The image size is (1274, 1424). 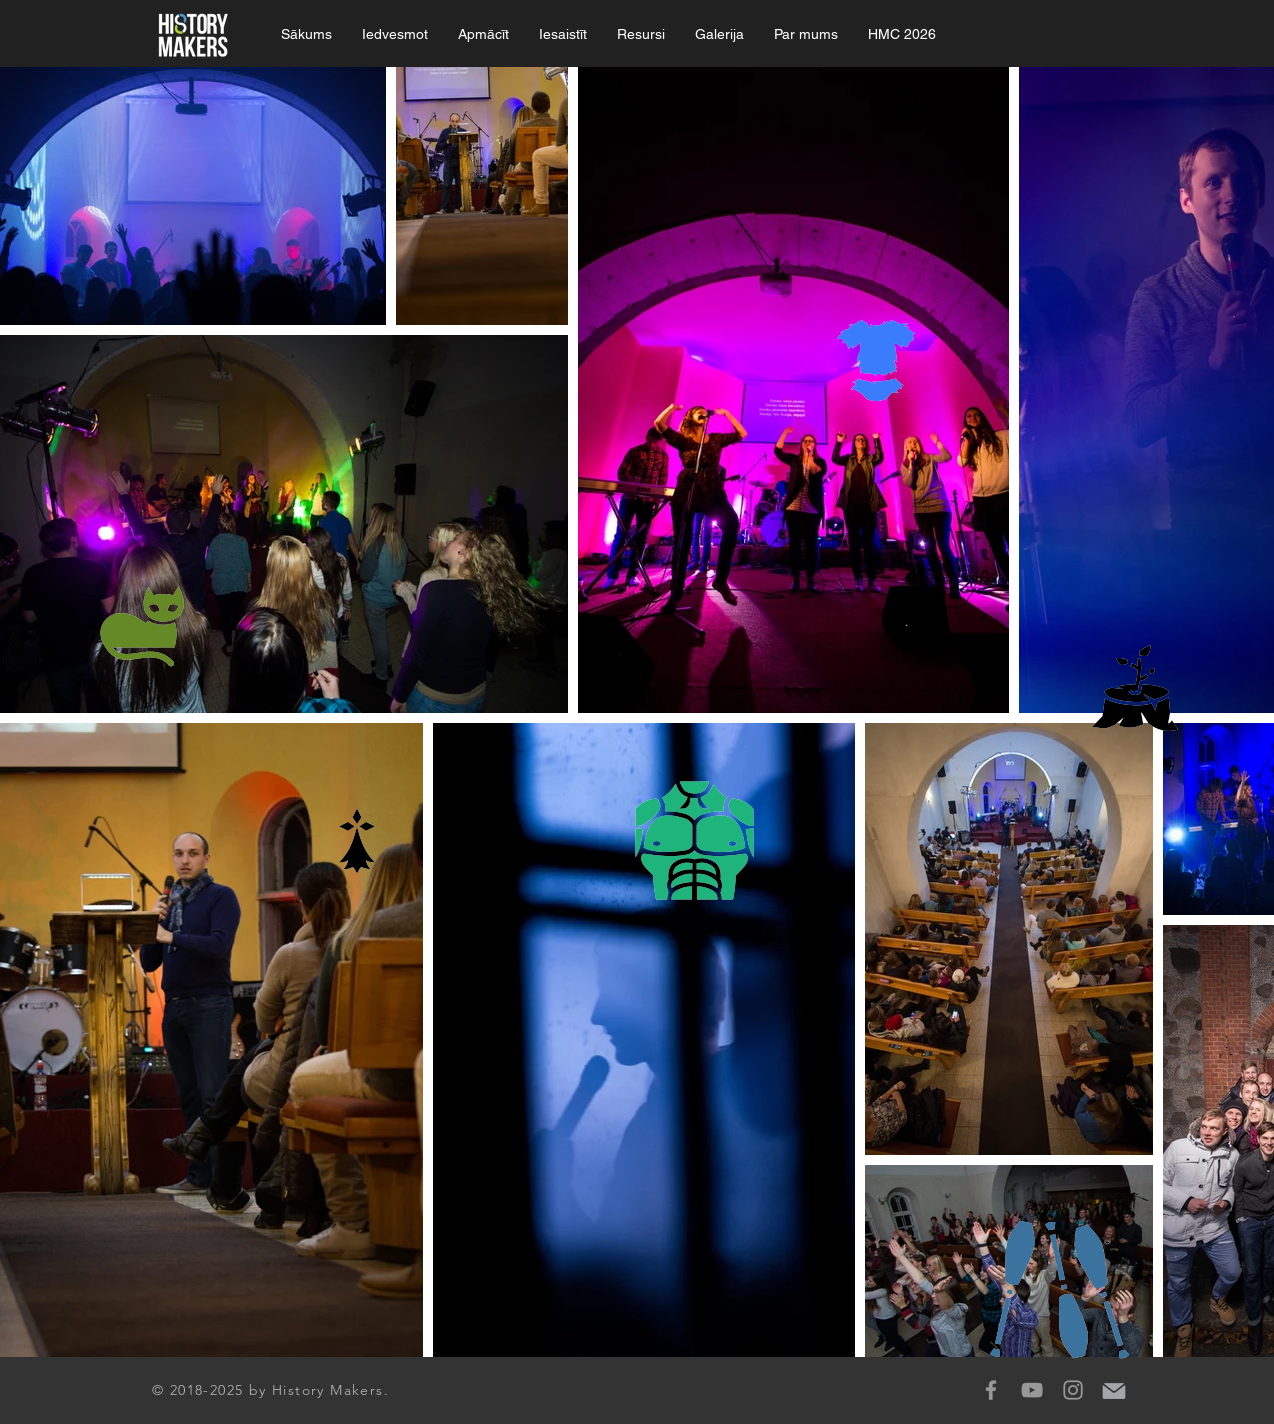 I want to click on indicates resource regeneration in progress, so click(x=1135, y=688).